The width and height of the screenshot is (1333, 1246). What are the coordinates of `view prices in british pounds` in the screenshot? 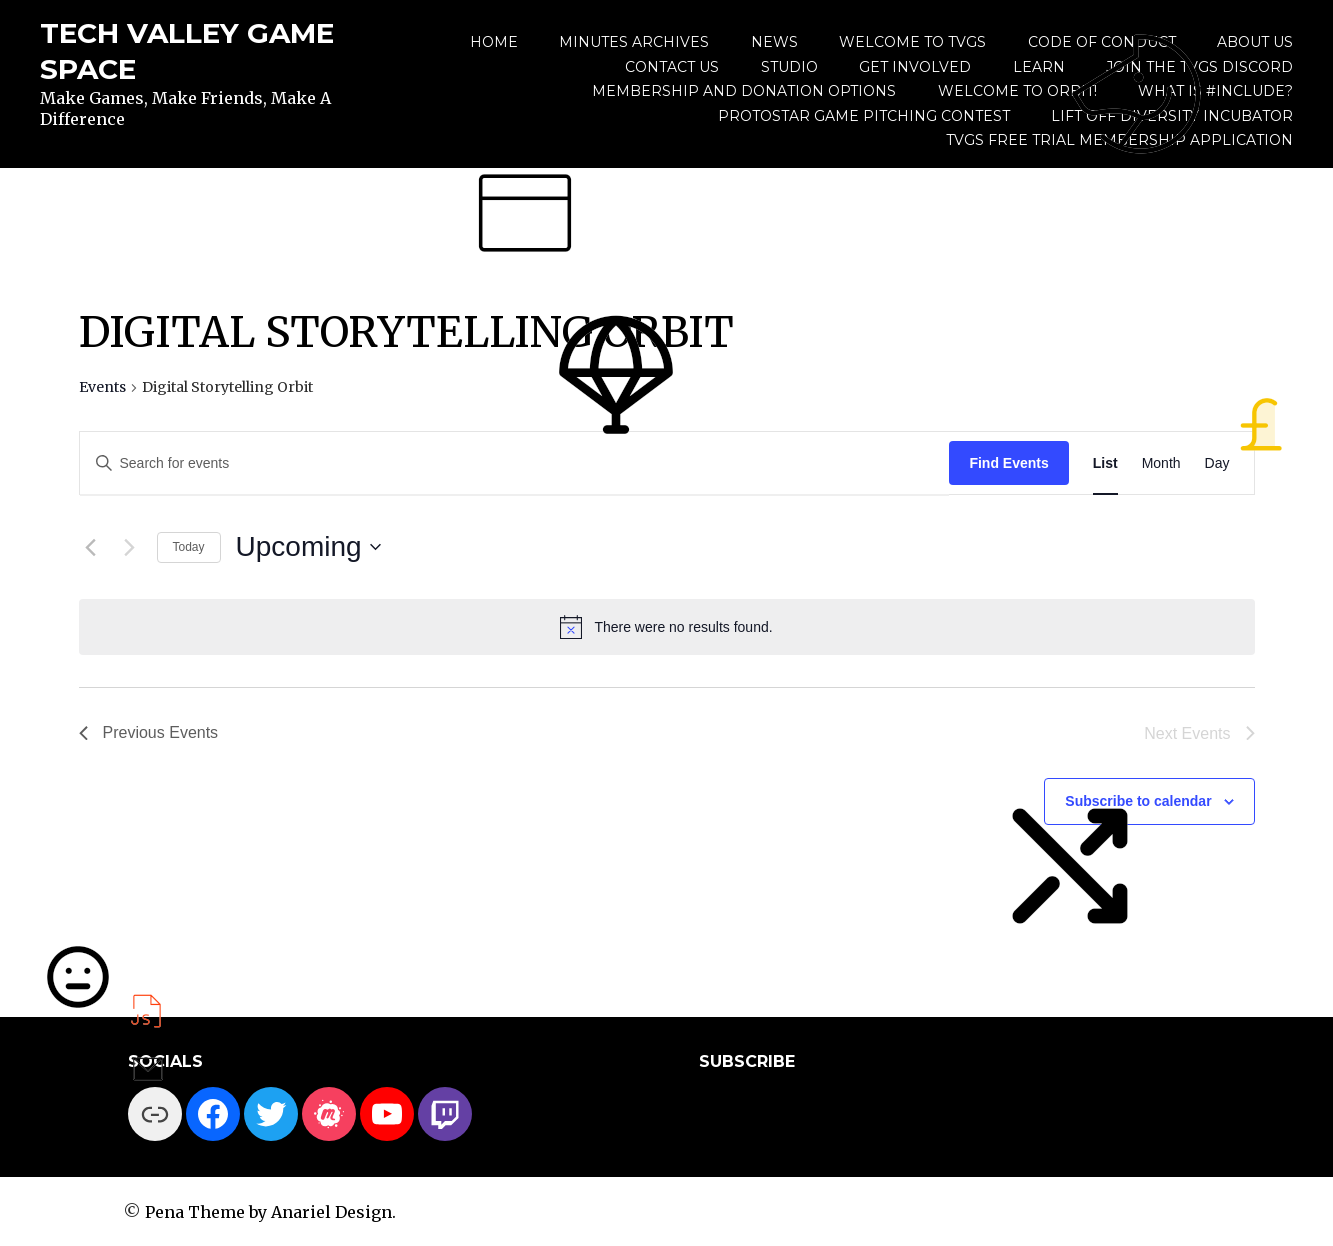 It's located at (1263, 425).